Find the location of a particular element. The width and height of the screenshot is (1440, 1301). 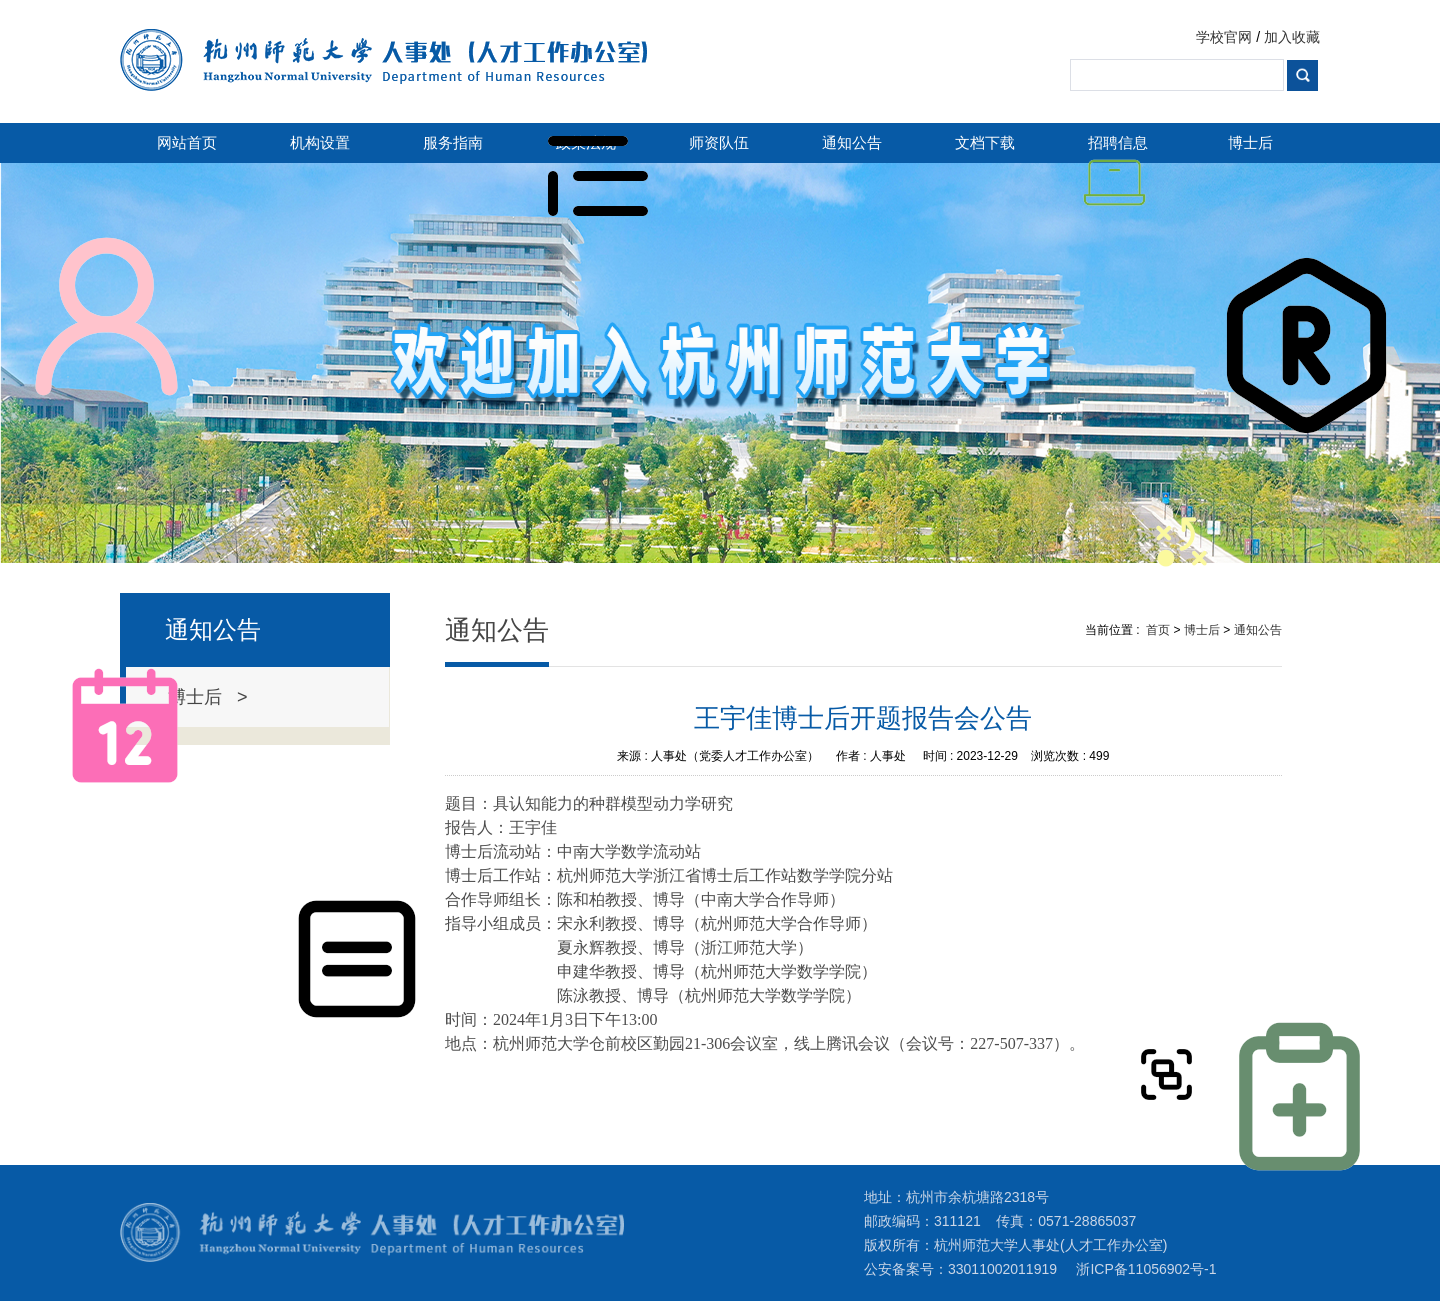

switch to desktop view is located at coordinates (1114, 181).